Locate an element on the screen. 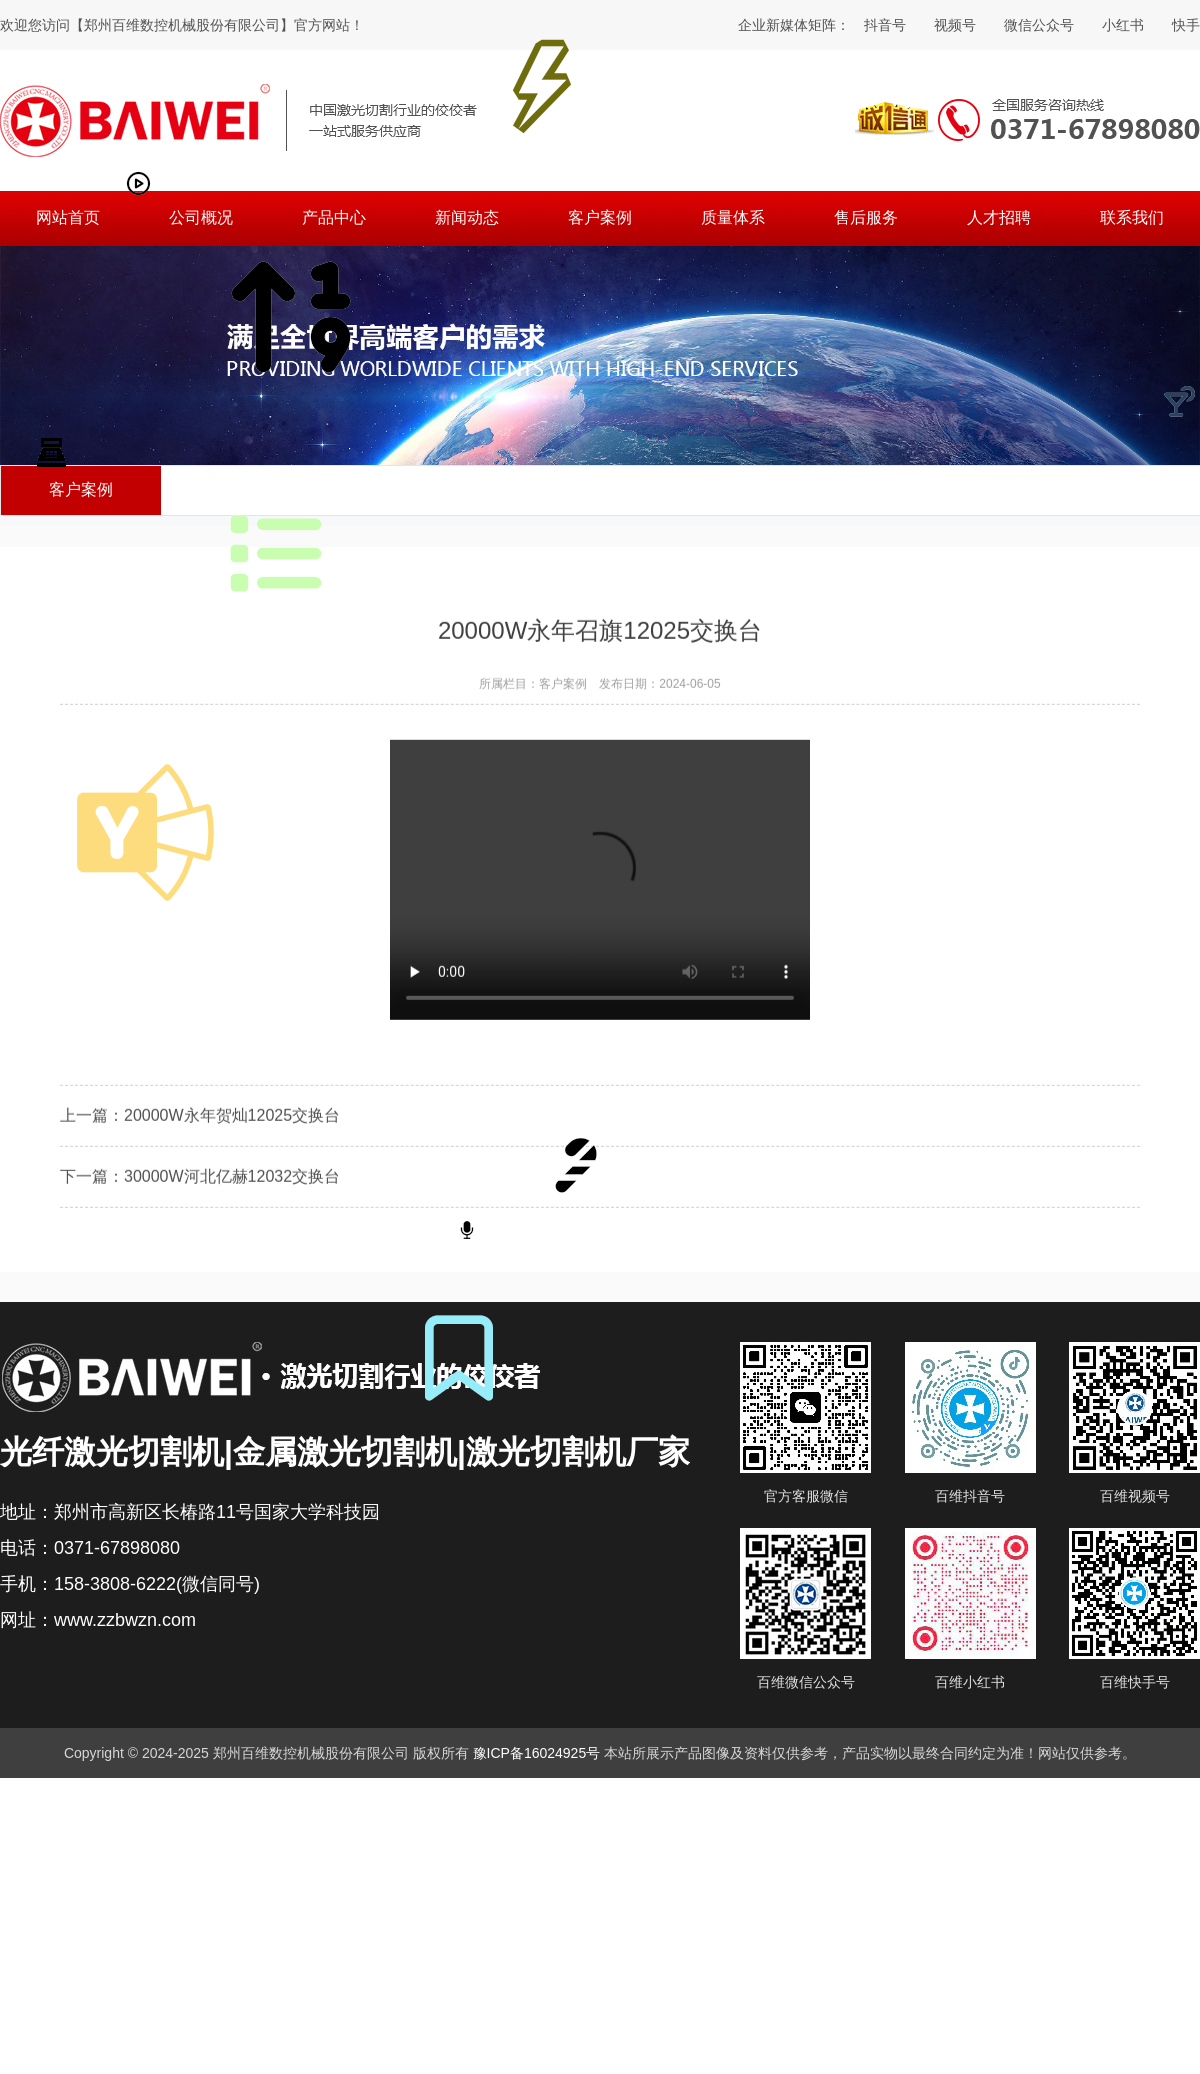 The width and height of the screenshot is (1200, 2074). indicates holiday or seasonal content is located at coordinates (574, 1166).